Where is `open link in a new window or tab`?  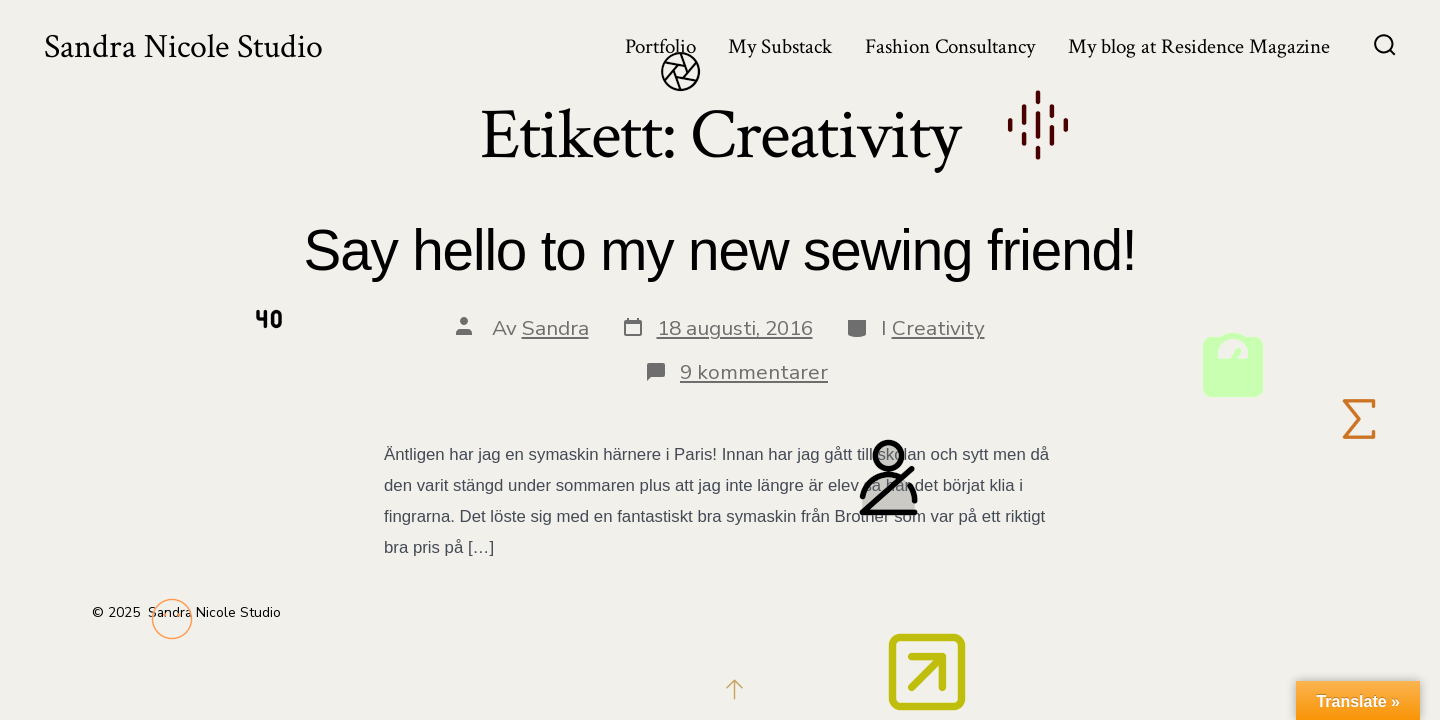 open link in a new window or tab is located at coordinates (927, 672).